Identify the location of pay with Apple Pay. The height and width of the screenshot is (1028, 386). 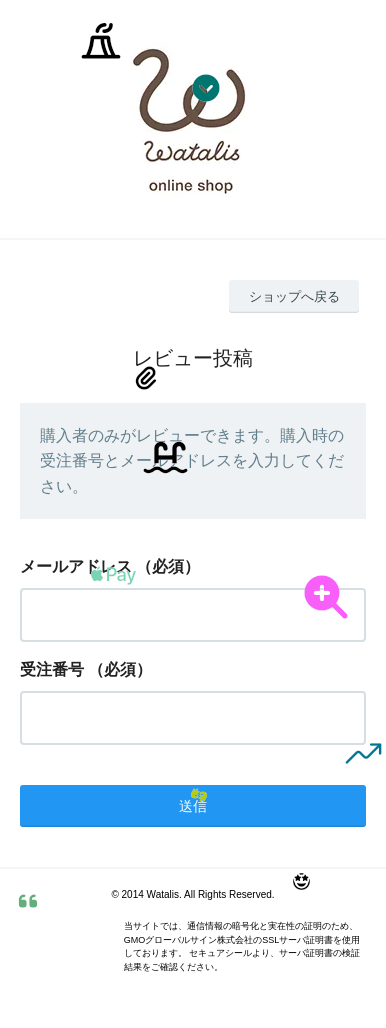
(113, 575).